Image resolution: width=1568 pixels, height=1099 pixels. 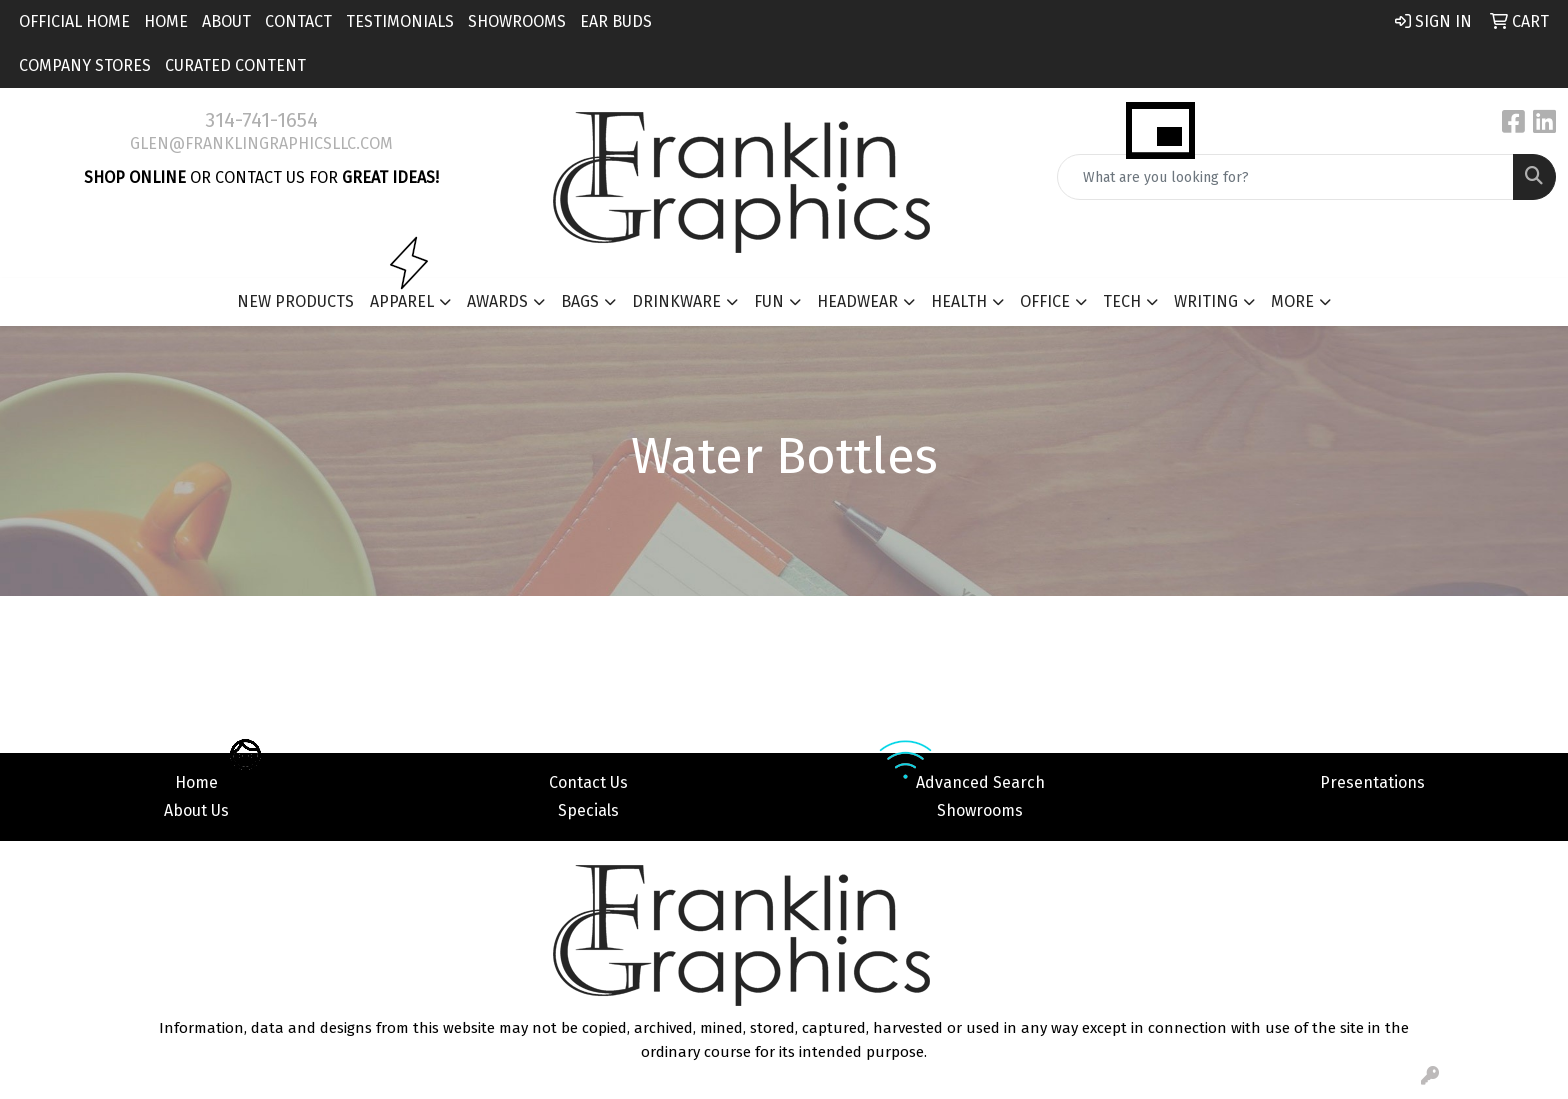 What do you see at coordinates (1160, 130) in the screenshot?
I see `enable picture-in-picture mode` at bounding box center [1160, 130].